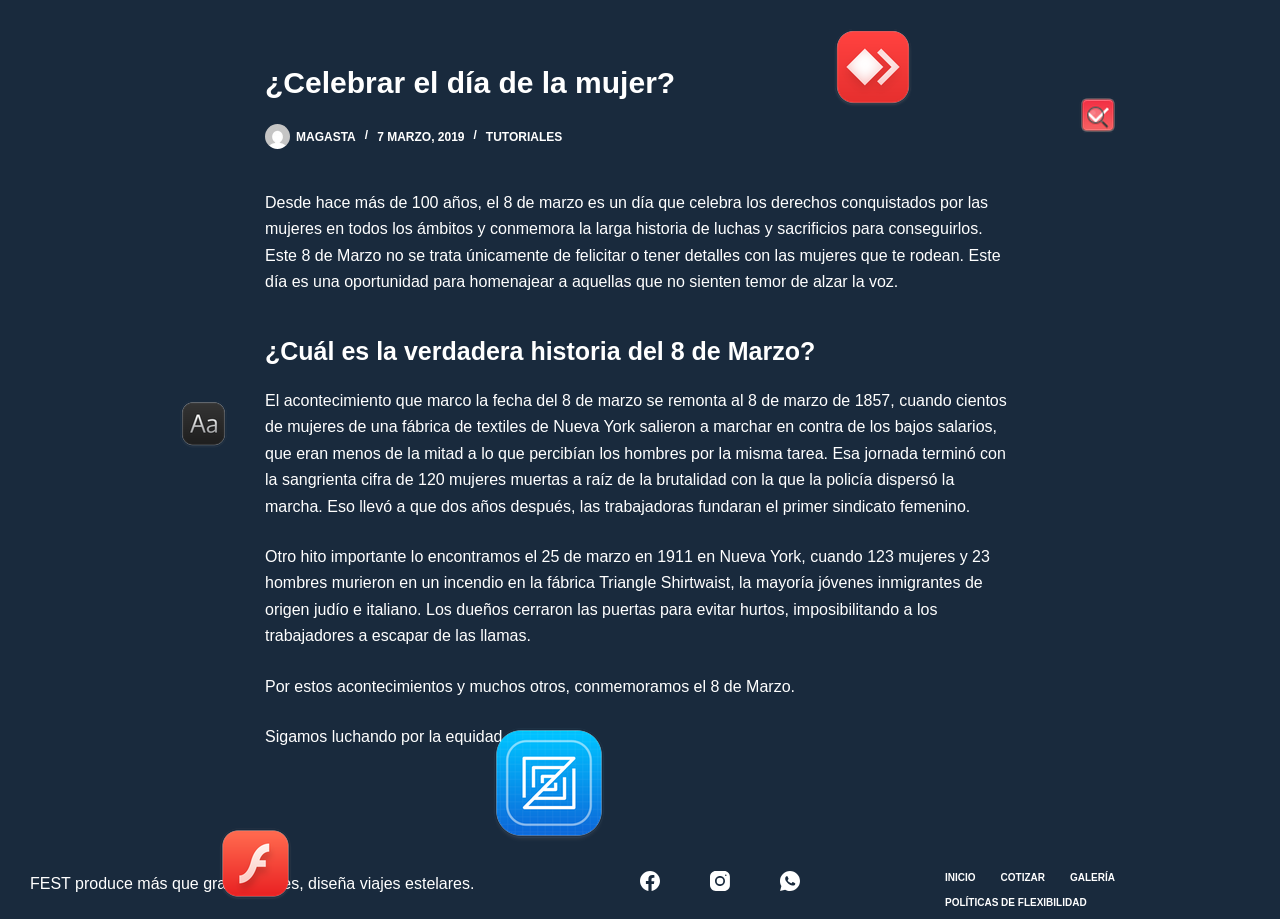 The width and height of the screenshot is (1280, 919). I want to click on open Zed Preview code editor, so click(549, 783).